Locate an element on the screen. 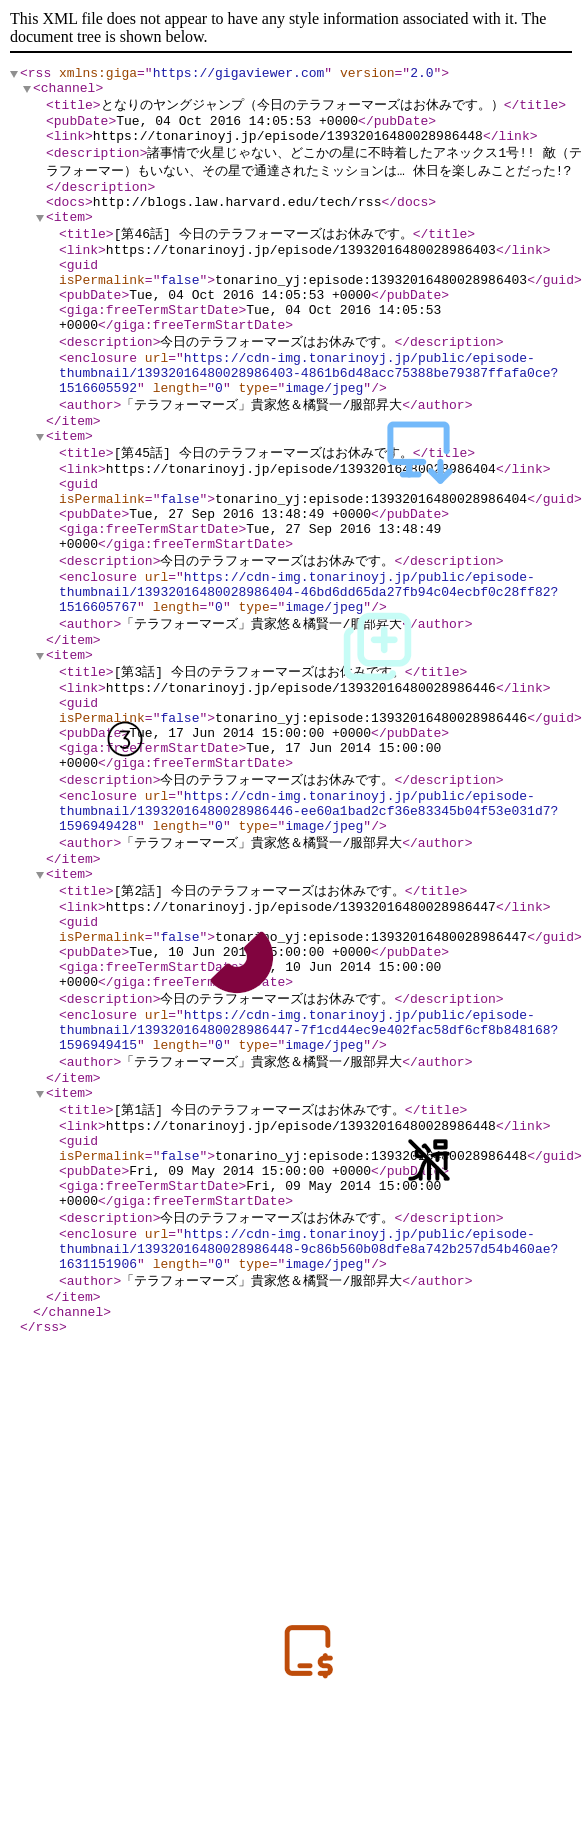 This screenshot has height=1832, width=582. step 3 in a multi-step process is located at coordinates (125, 739).